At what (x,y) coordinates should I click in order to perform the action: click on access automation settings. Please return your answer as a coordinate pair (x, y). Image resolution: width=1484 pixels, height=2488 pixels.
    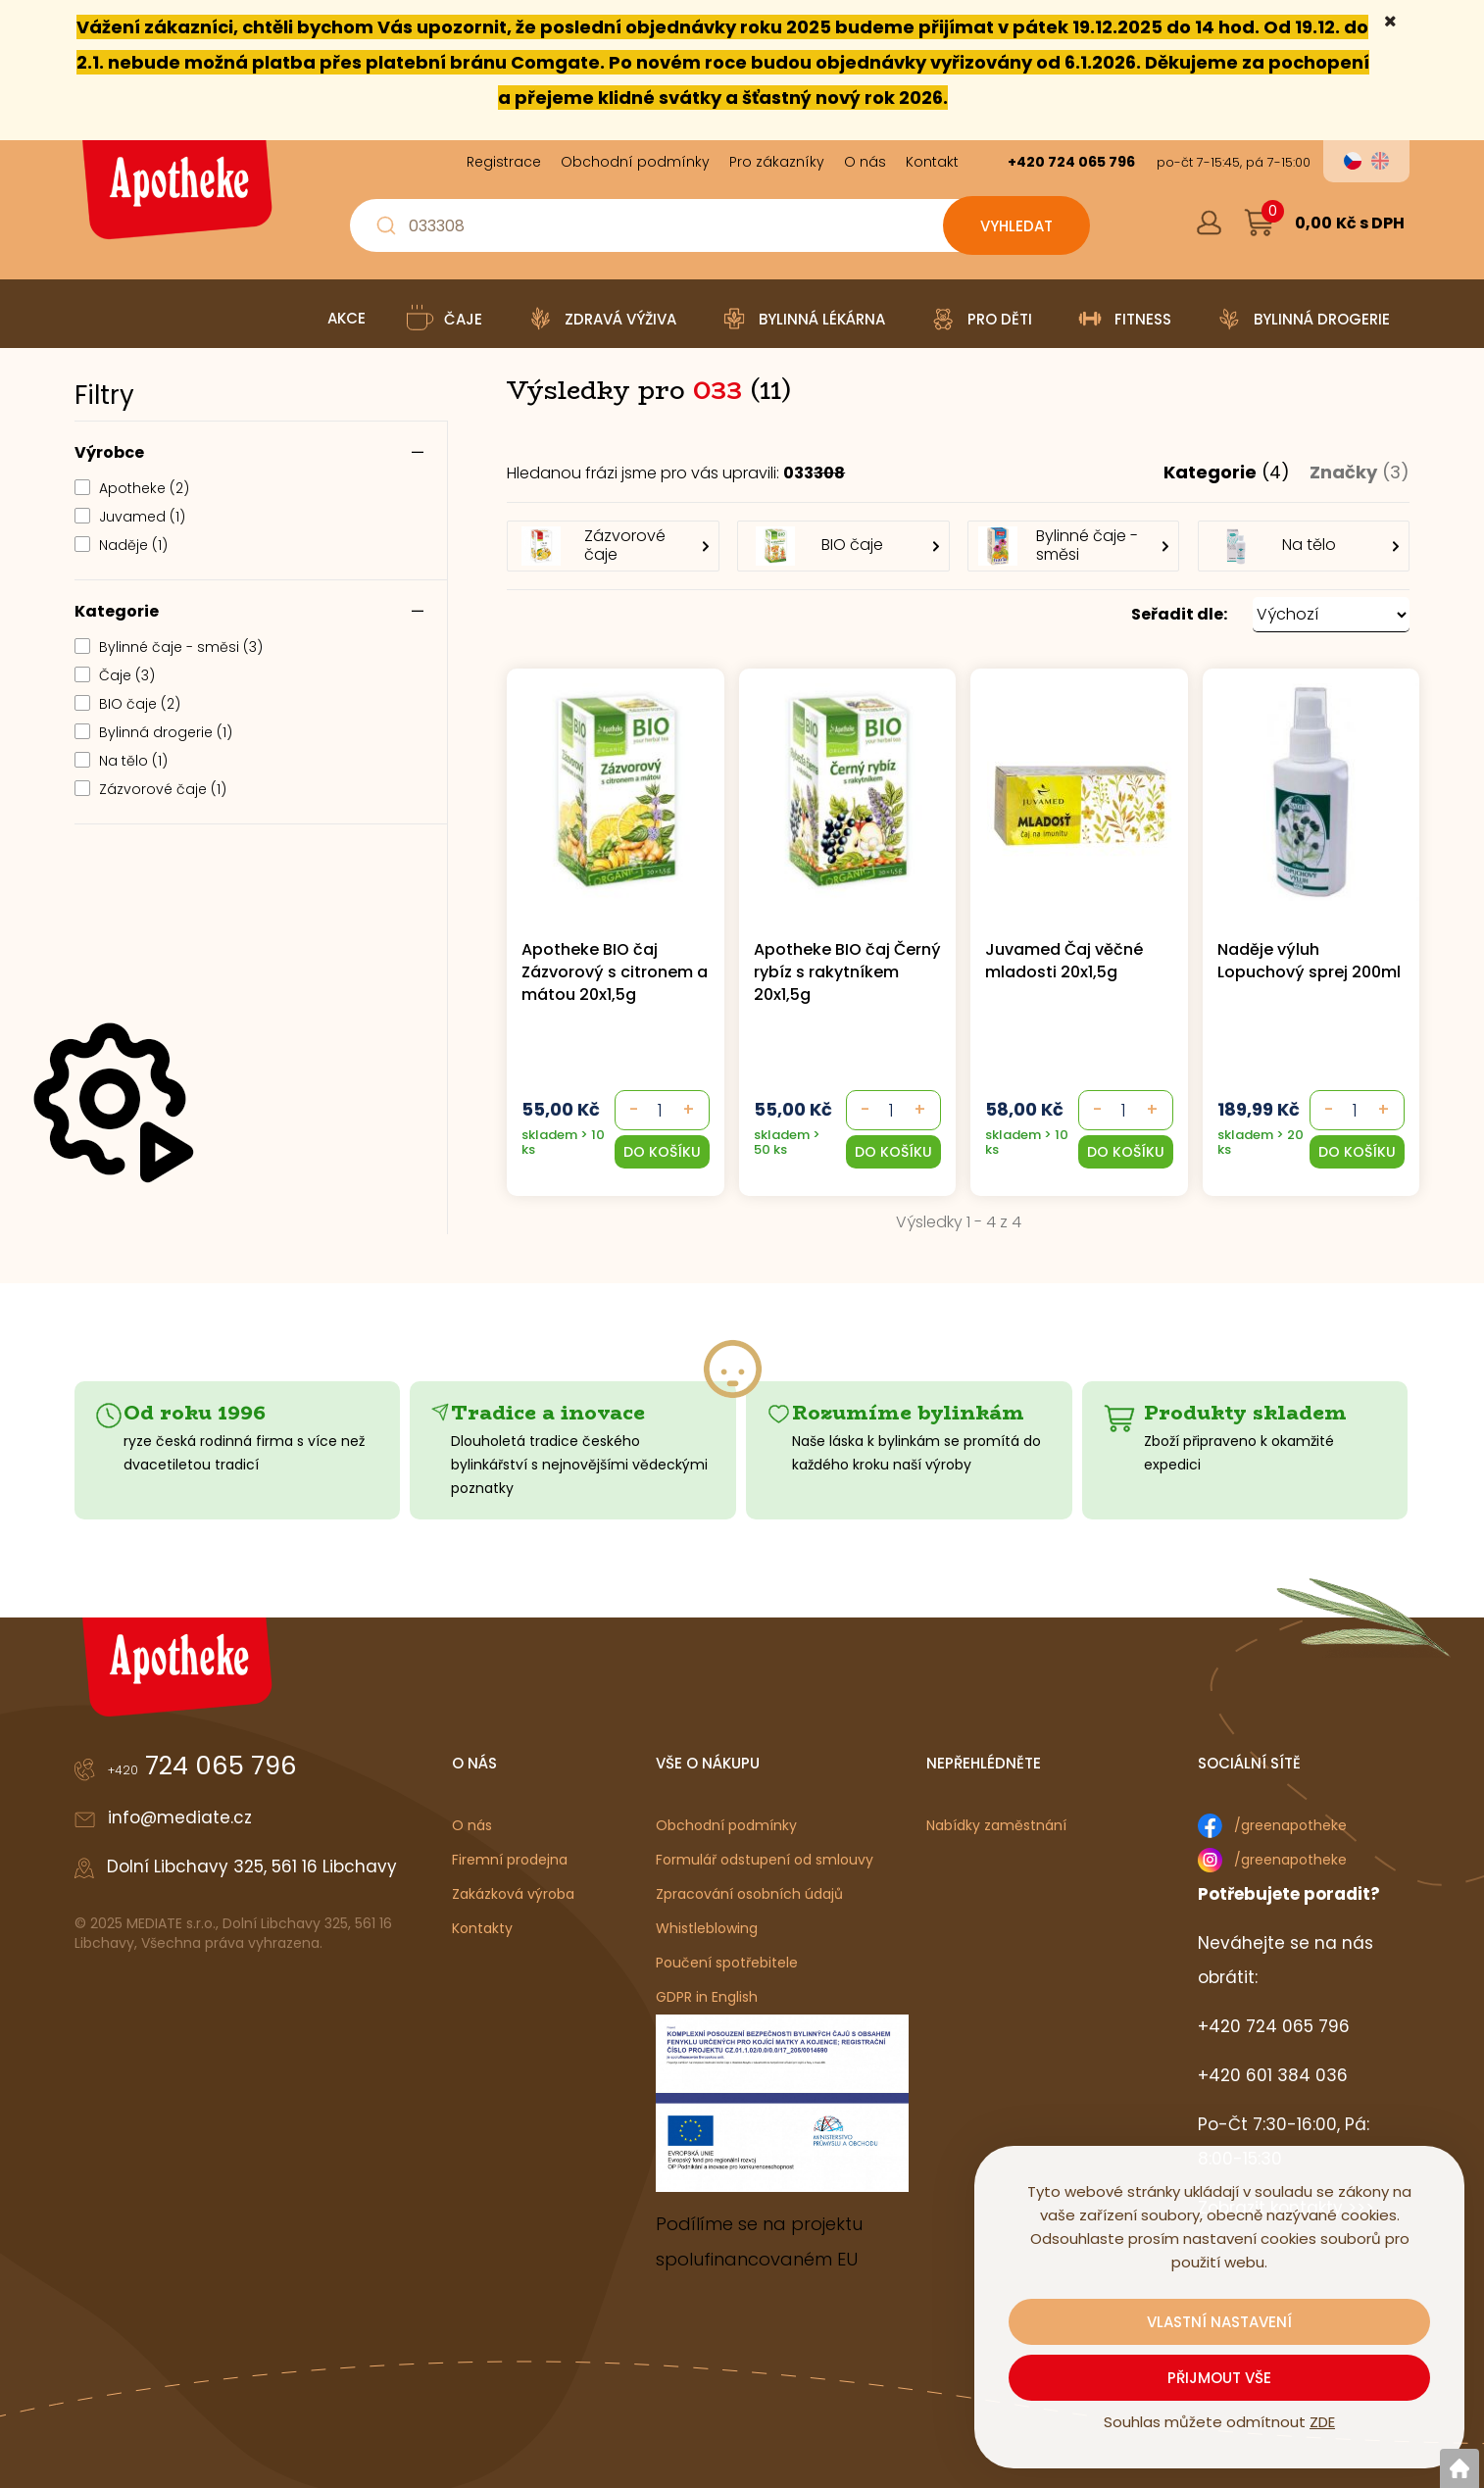
    Looking at the image, I should click on (110, 1099).